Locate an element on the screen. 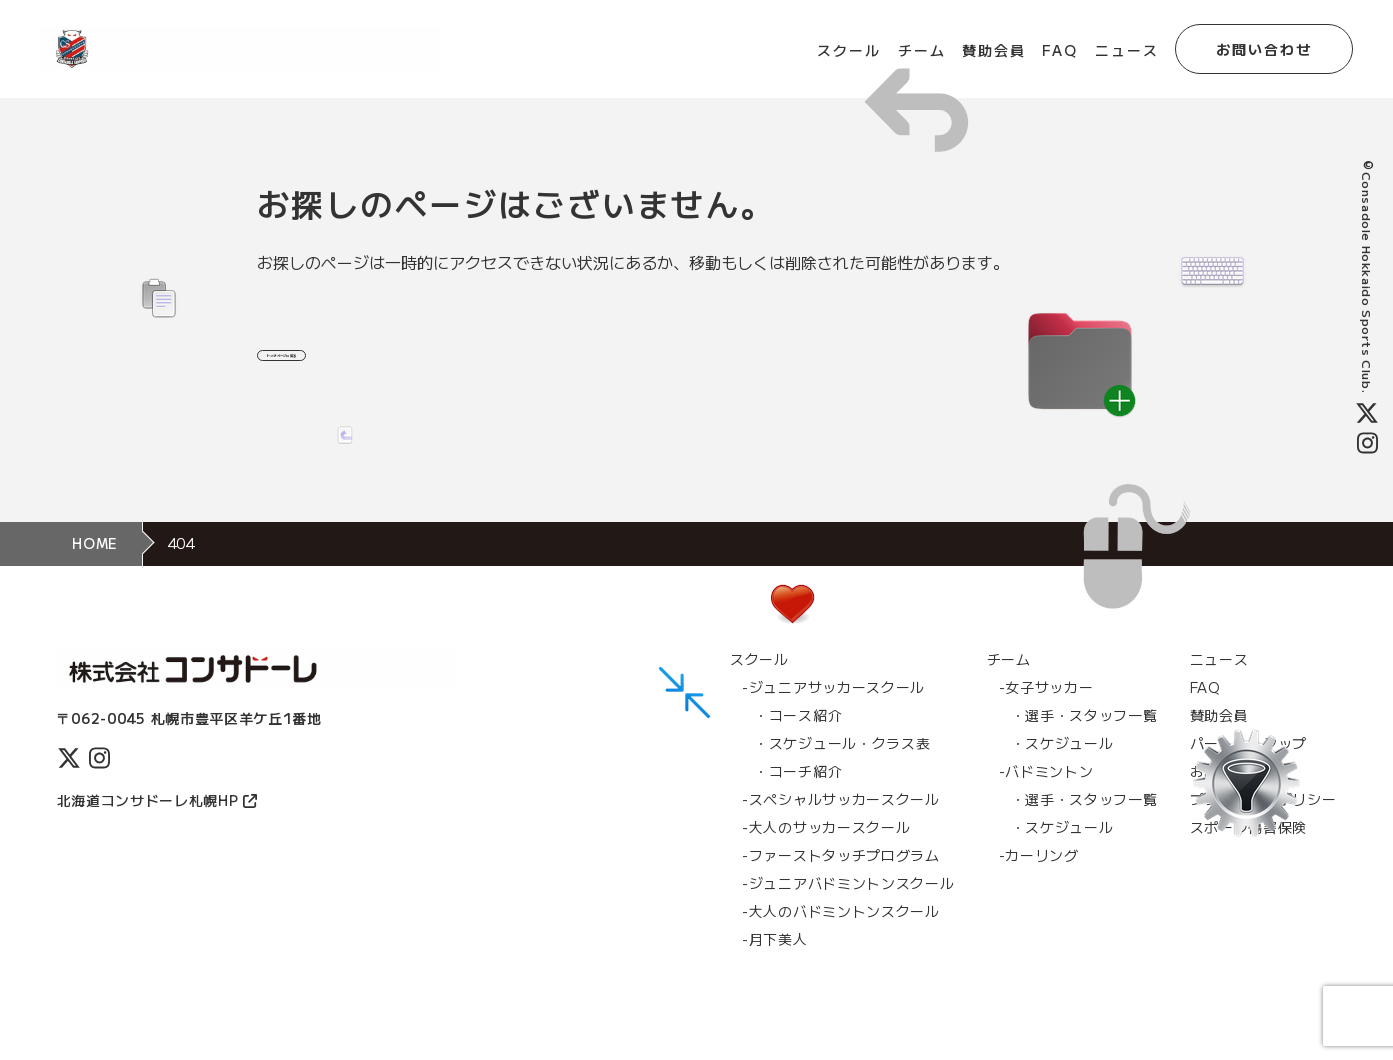  mark item as favorite is located at coordinates (792, 604).